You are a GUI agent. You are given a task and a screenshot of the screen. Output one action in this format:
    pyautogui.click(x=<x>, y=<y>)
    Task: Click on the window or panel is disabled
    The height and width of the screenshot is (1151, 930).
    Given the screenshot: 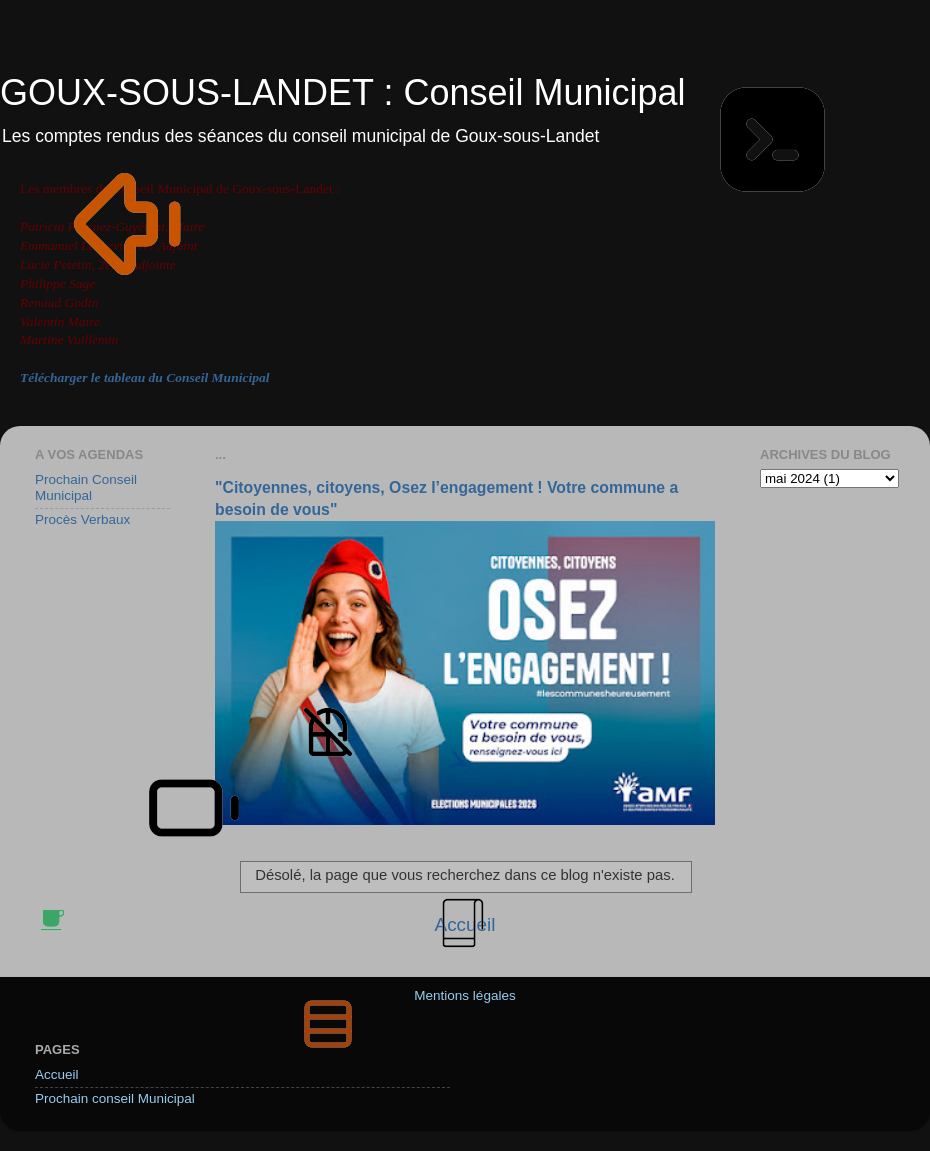 What is the action you would take?
    pyautogui.click(x=328, y=732)
    